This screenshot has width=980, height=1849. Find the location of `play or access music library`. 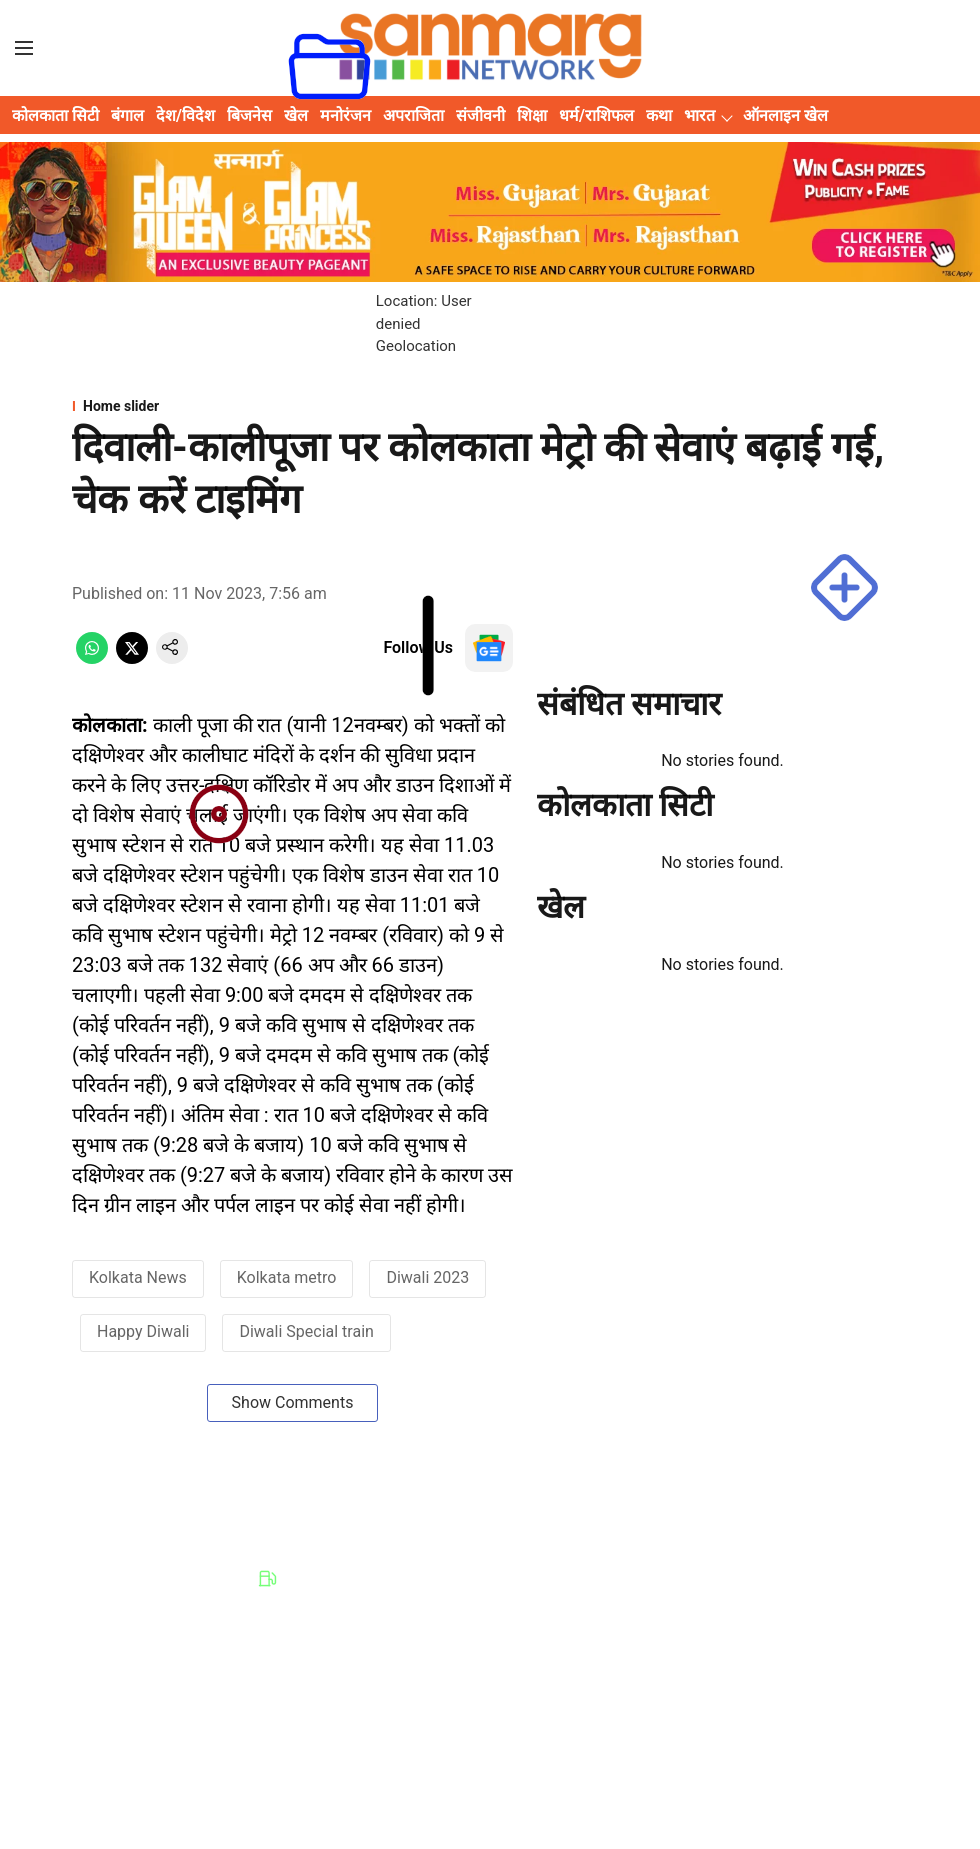

play or access music library is located at coordinates (219, 814).